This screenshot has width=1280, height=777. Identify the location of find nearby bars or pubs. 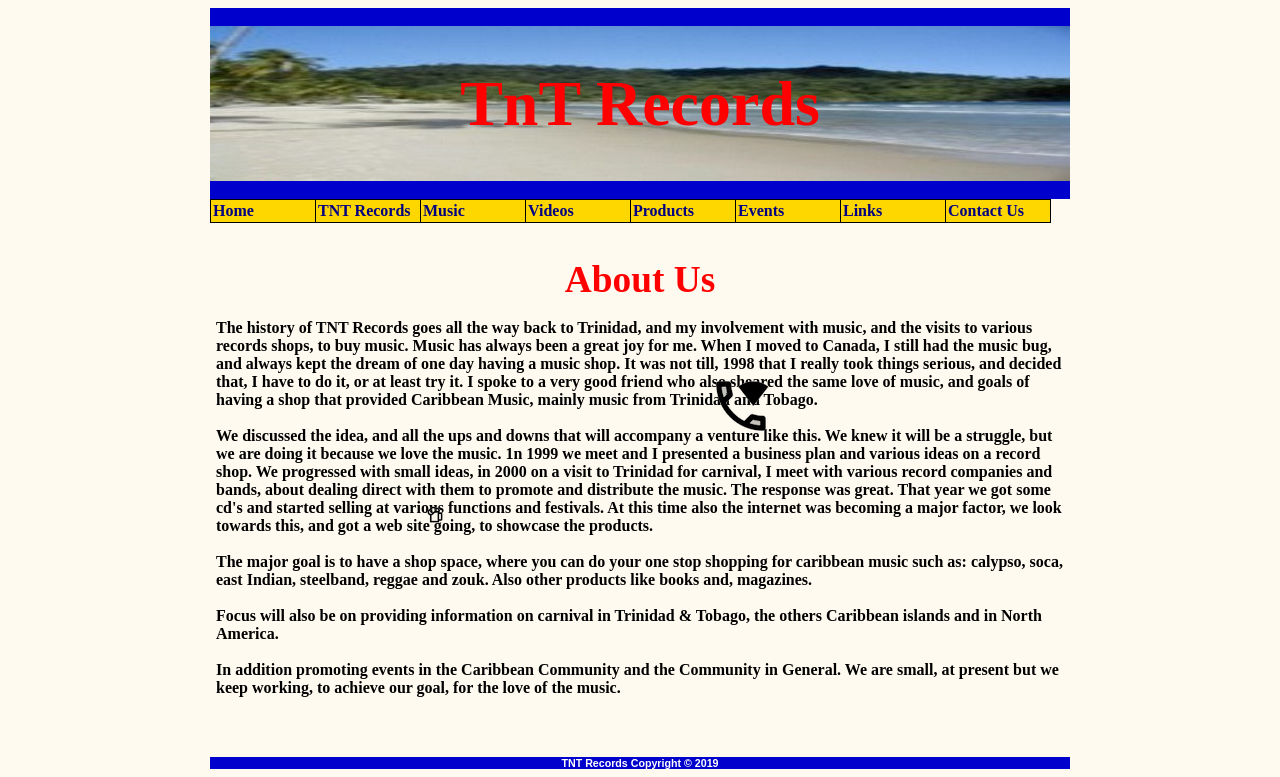
(435, 515).